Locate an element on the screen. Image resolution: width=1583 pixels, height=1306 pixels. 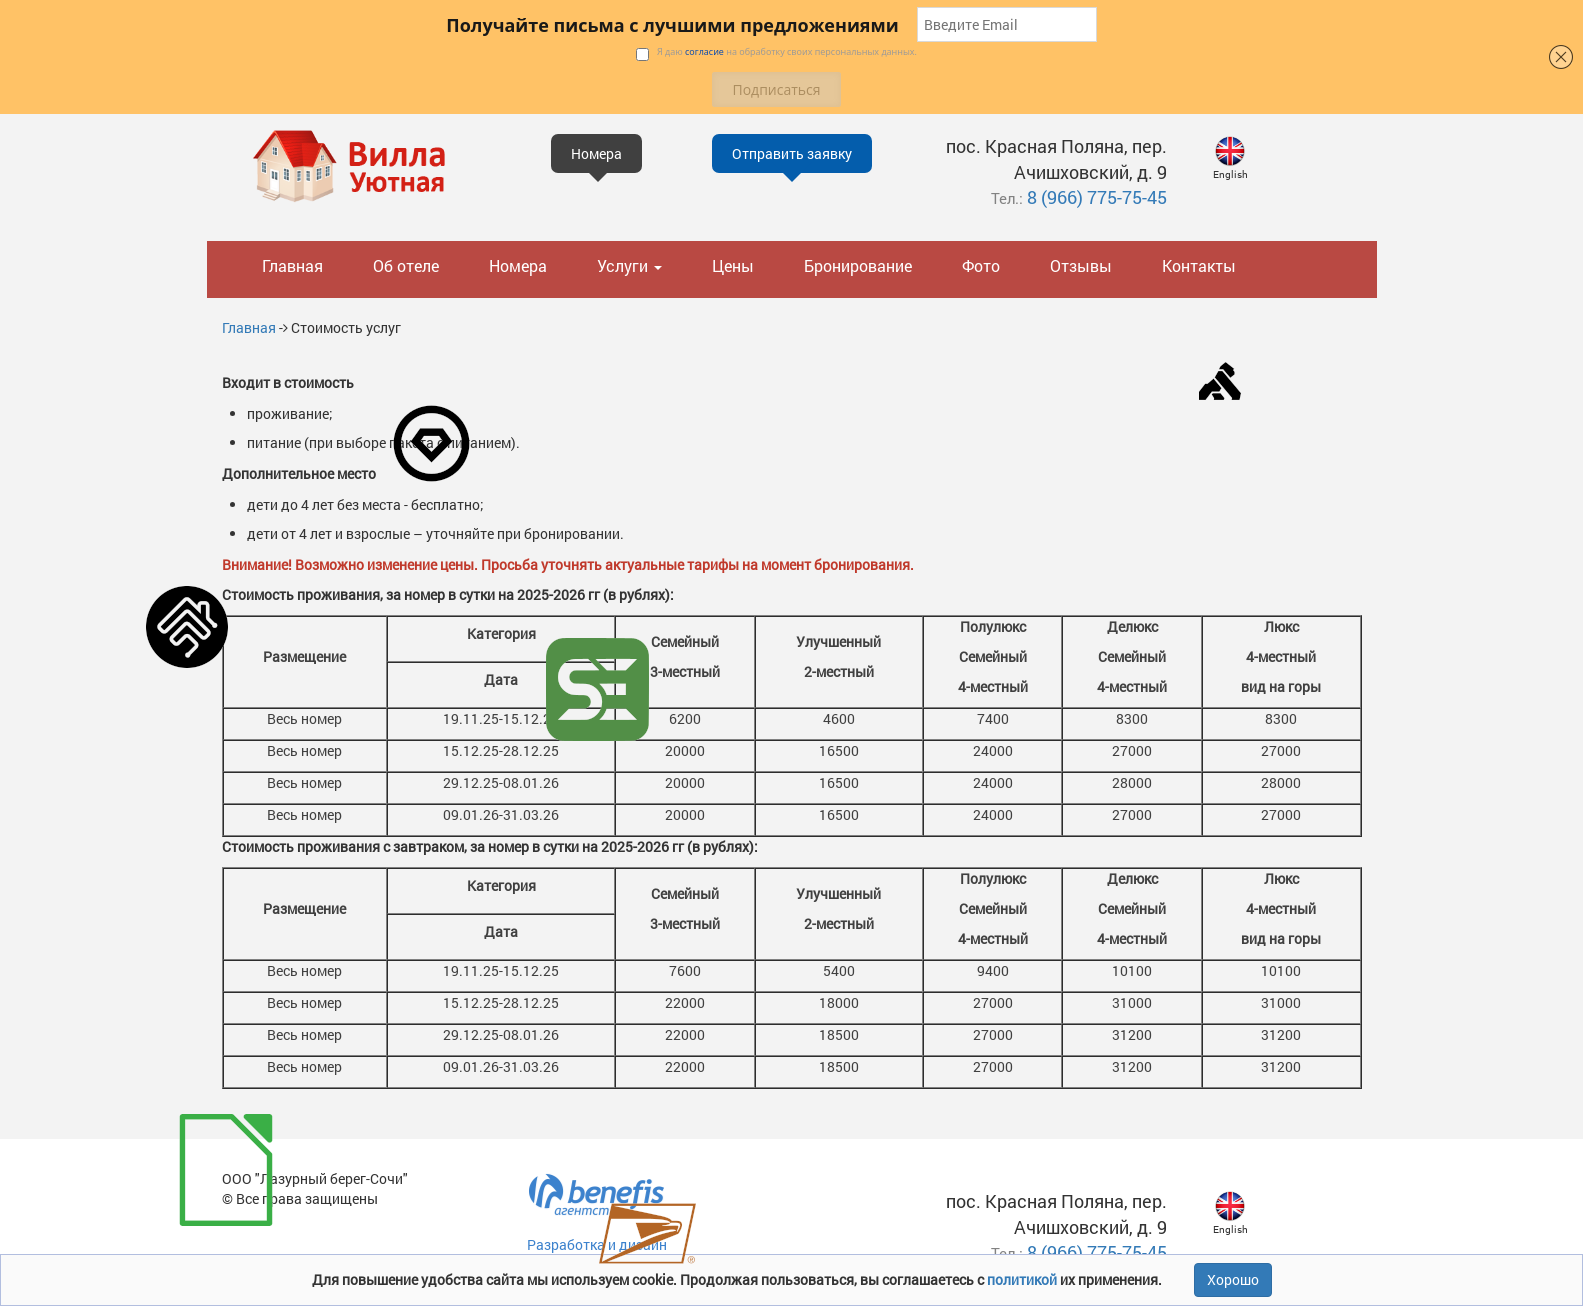
Kong API gateway logo is located at coordinates (1220, 381).